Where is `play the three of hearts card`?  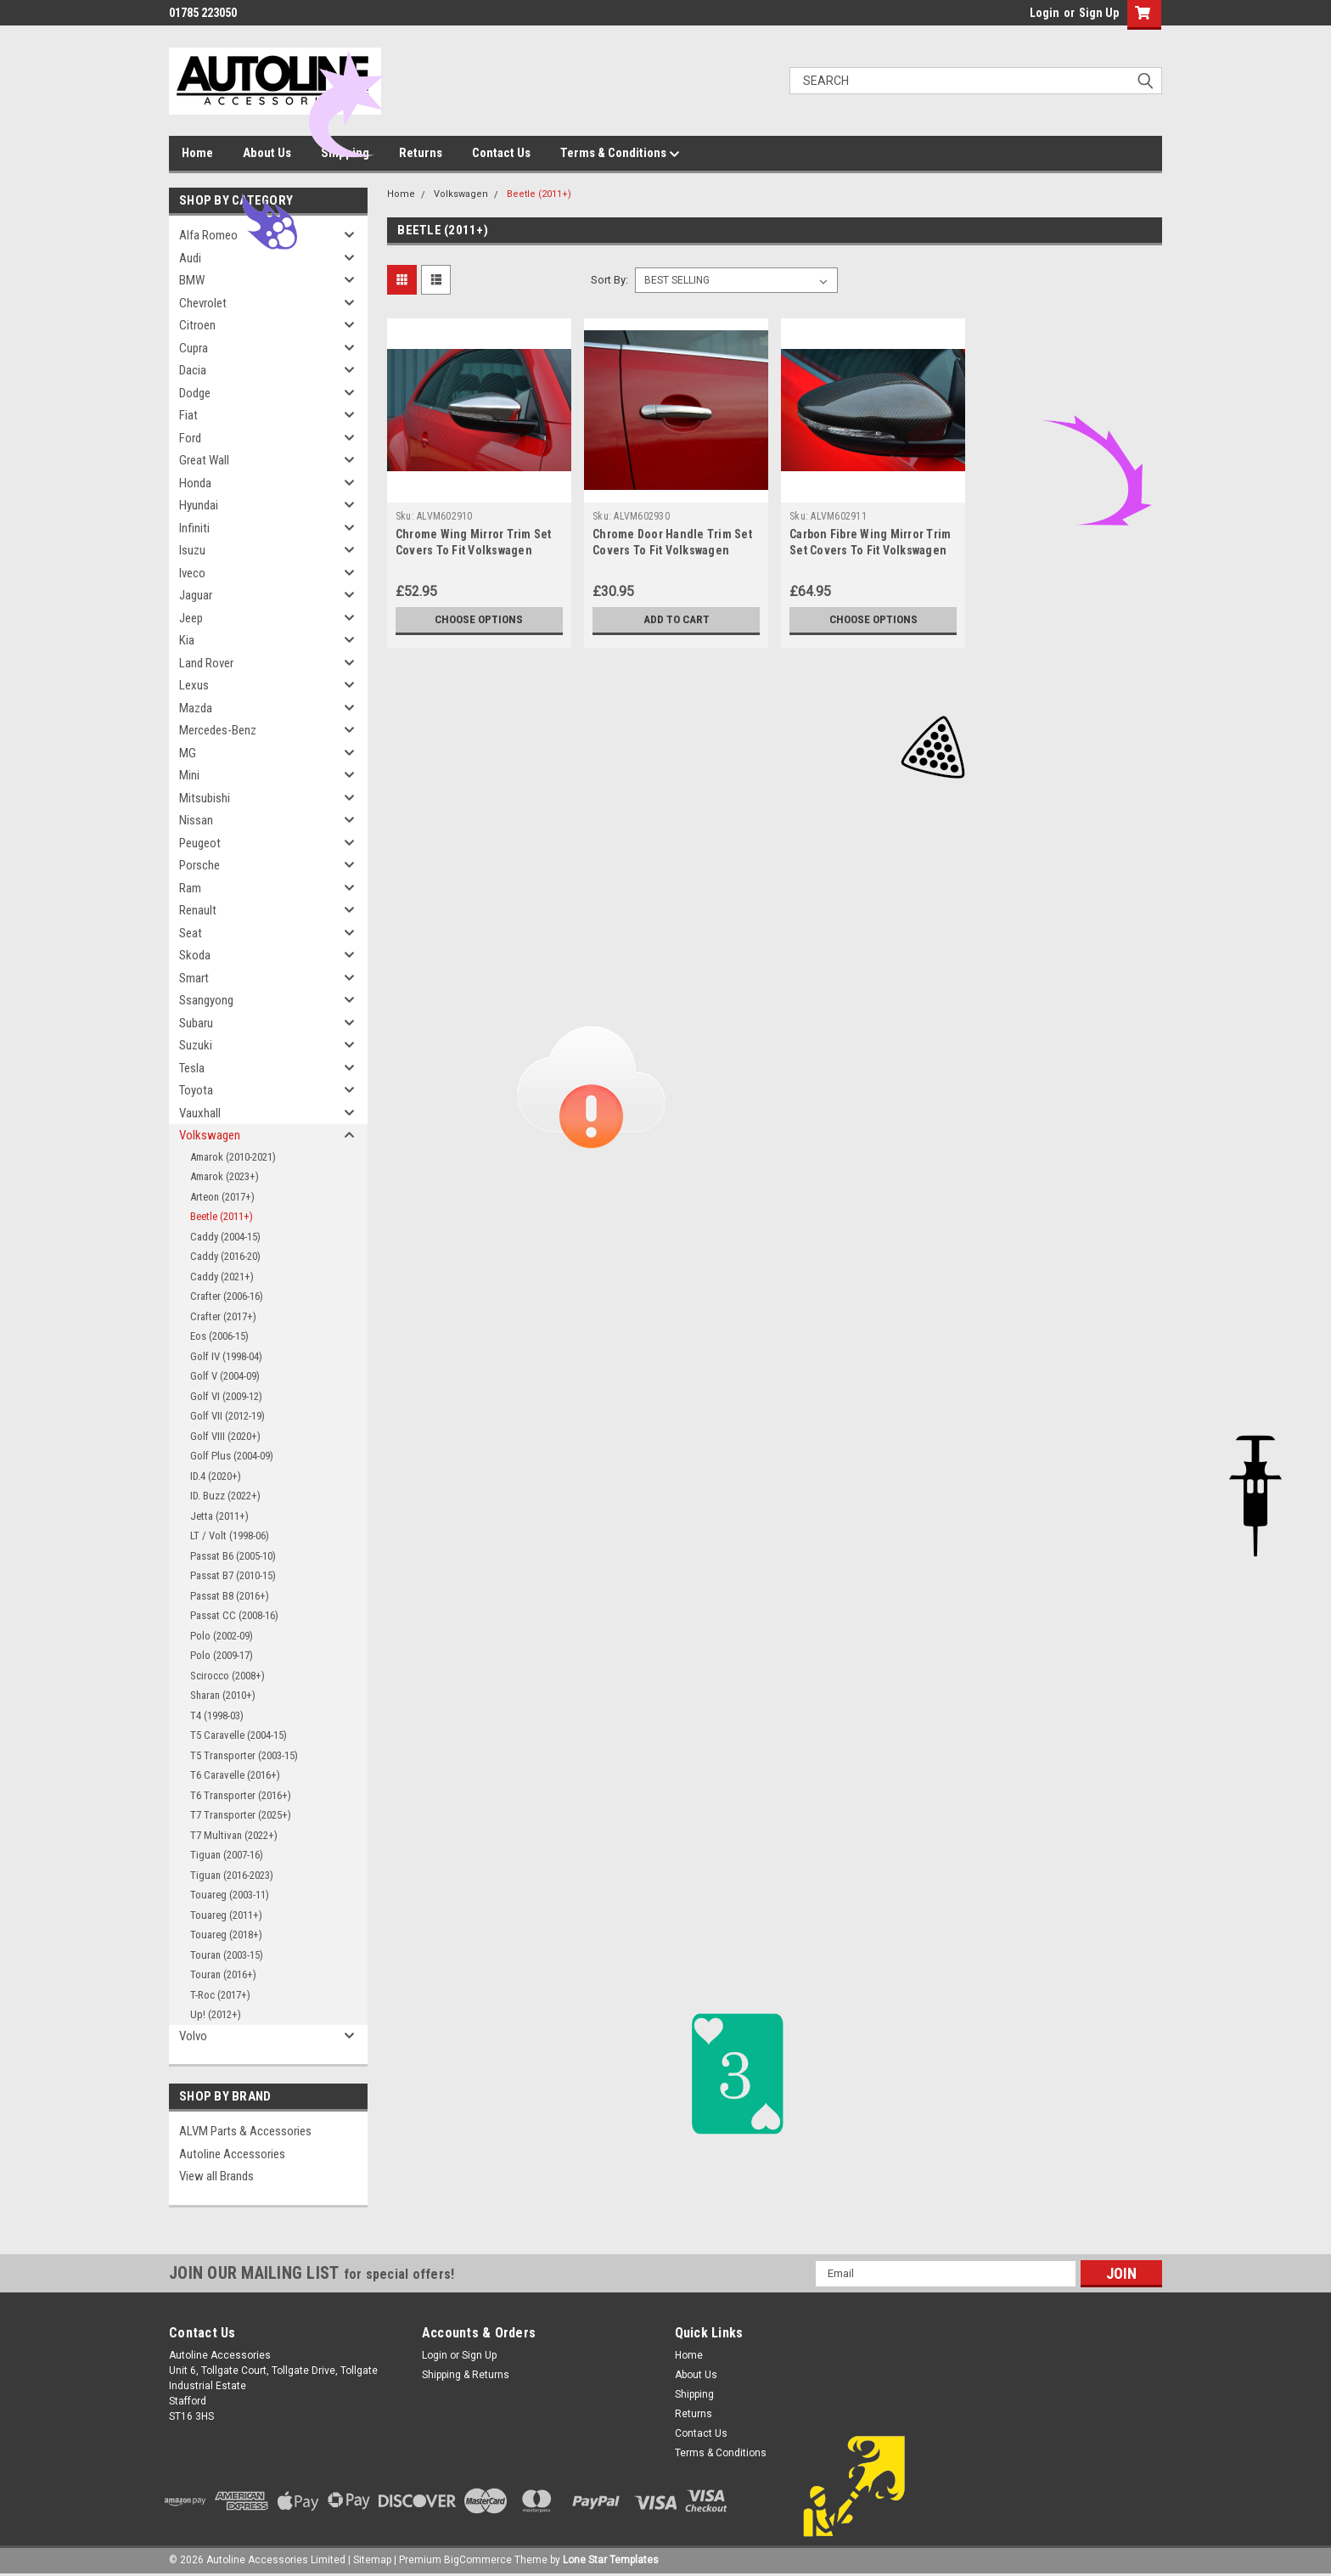 play the three of hearts card is located at coordinates (737, 2073).